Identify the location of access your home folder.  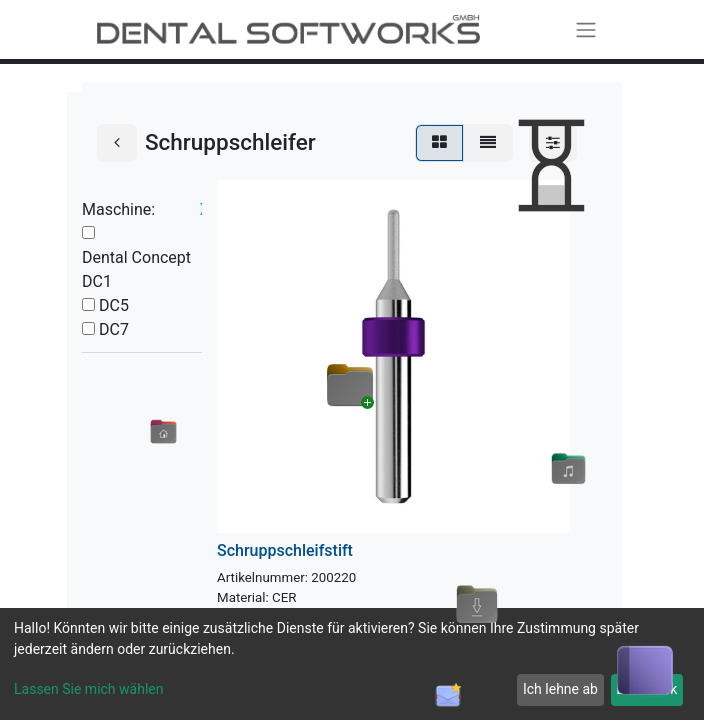
(163, 431).